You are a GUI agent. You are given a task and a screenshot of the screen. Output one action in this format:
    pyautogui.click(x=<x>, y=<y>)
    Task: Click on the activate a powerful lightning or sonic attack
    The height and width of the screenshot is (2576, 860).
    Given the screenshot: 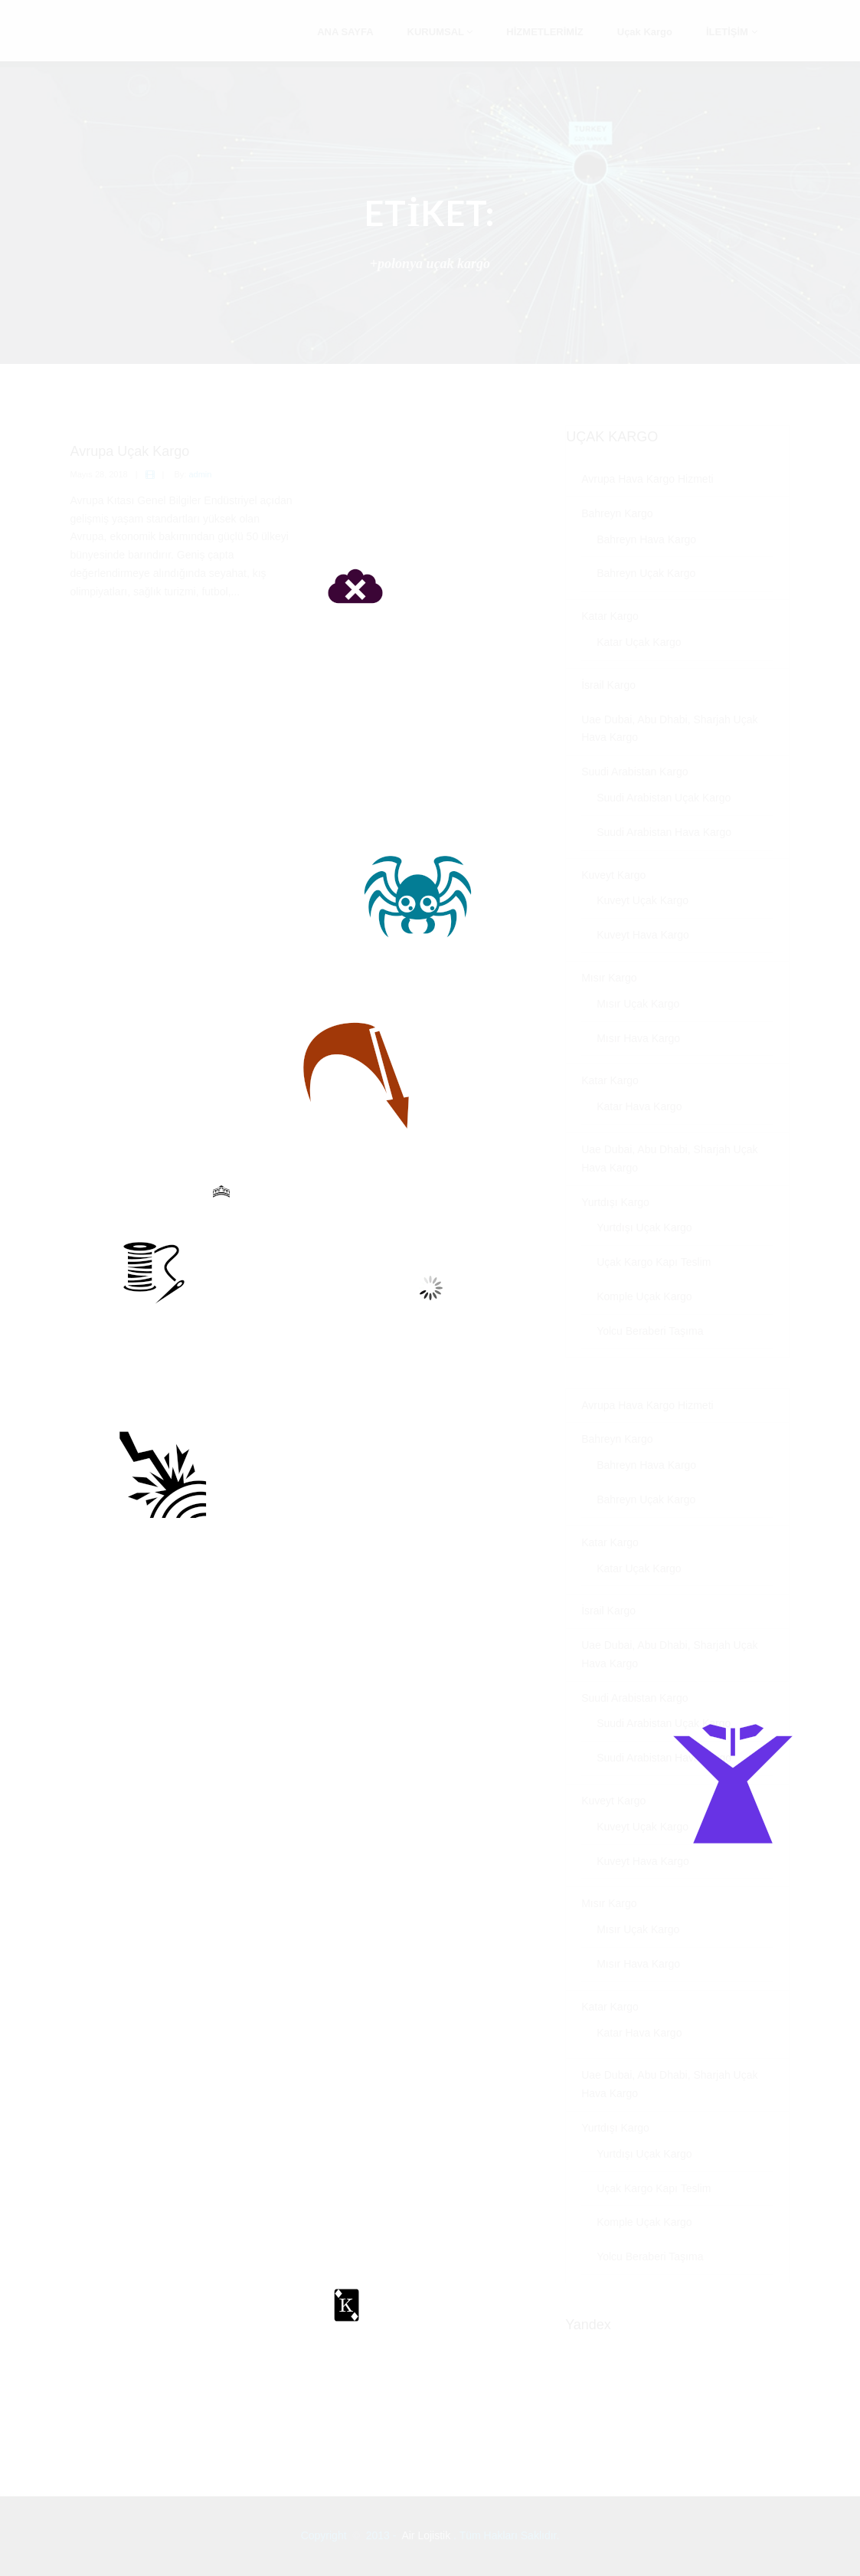 What is the action you would take?
    pyautogui.click(x=162, y=1474)
    